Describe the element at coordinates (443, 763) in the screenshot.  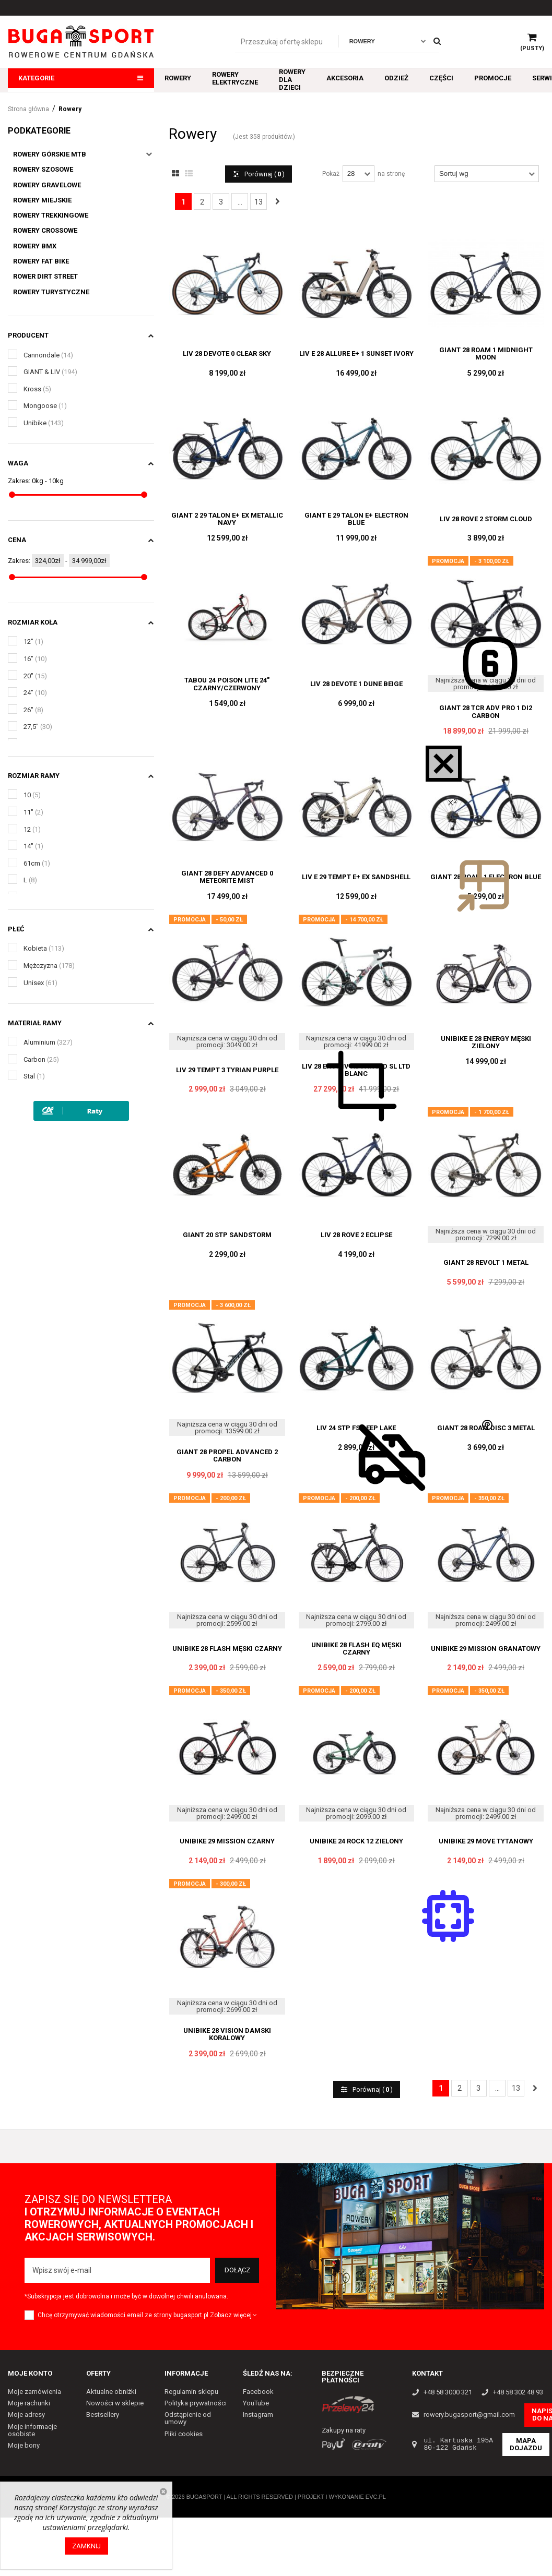
I see `indicates a disabled or unavailable feature` at that location.